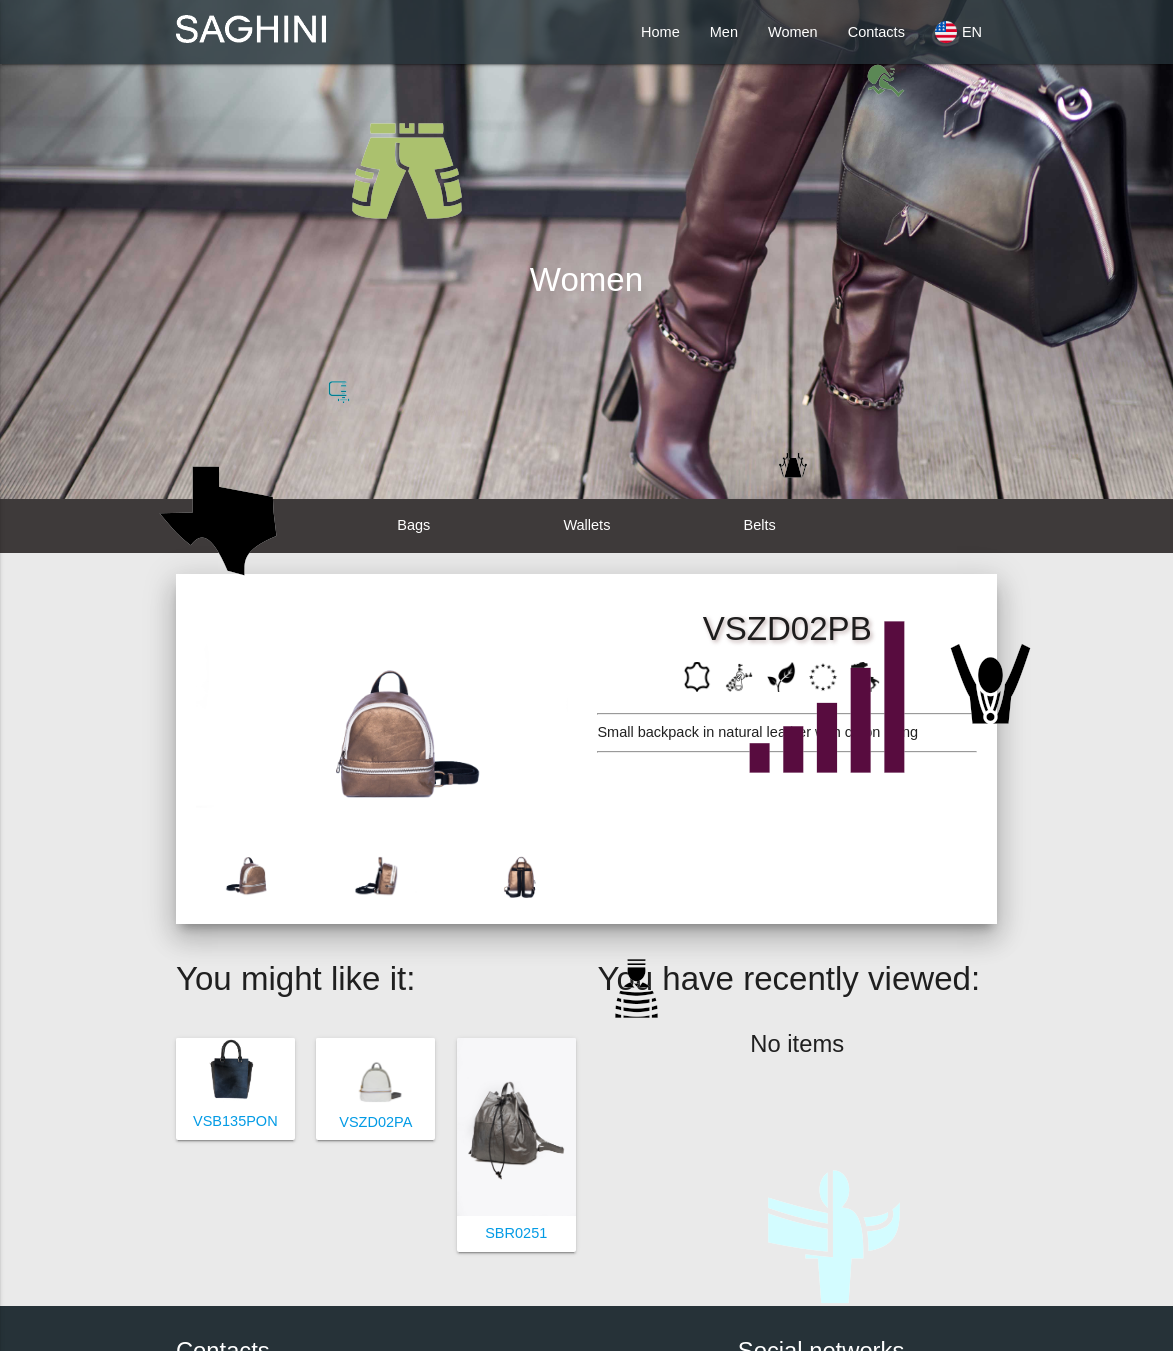 The image size is (1173, 1351). I want to click on select texas as your region or state, so click(218, 521).